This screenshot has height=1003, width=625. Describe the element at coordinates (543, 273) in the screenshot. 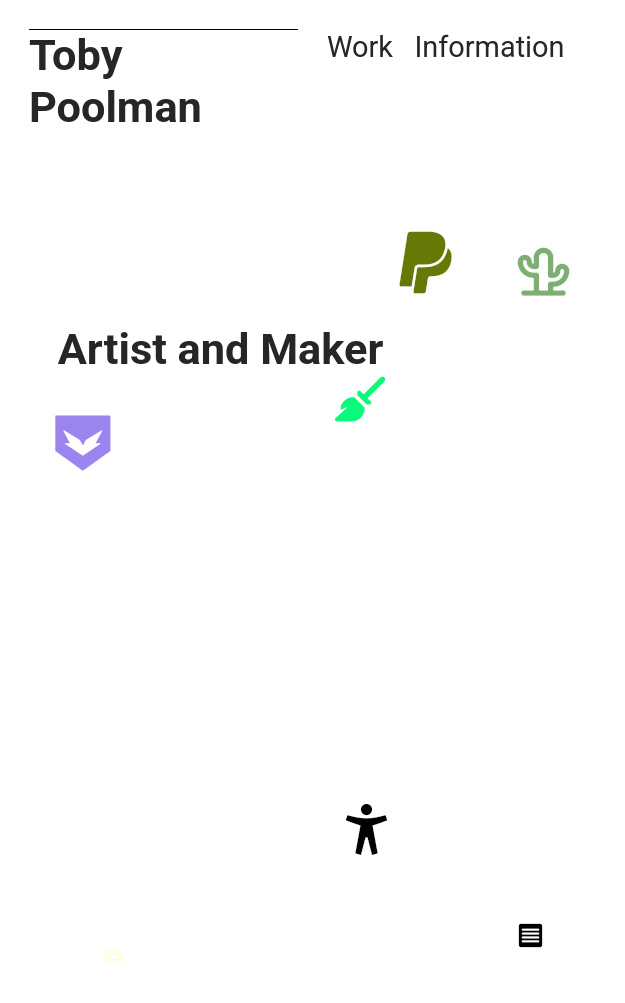

I see `indicates desert or arid climate theme` at that location.